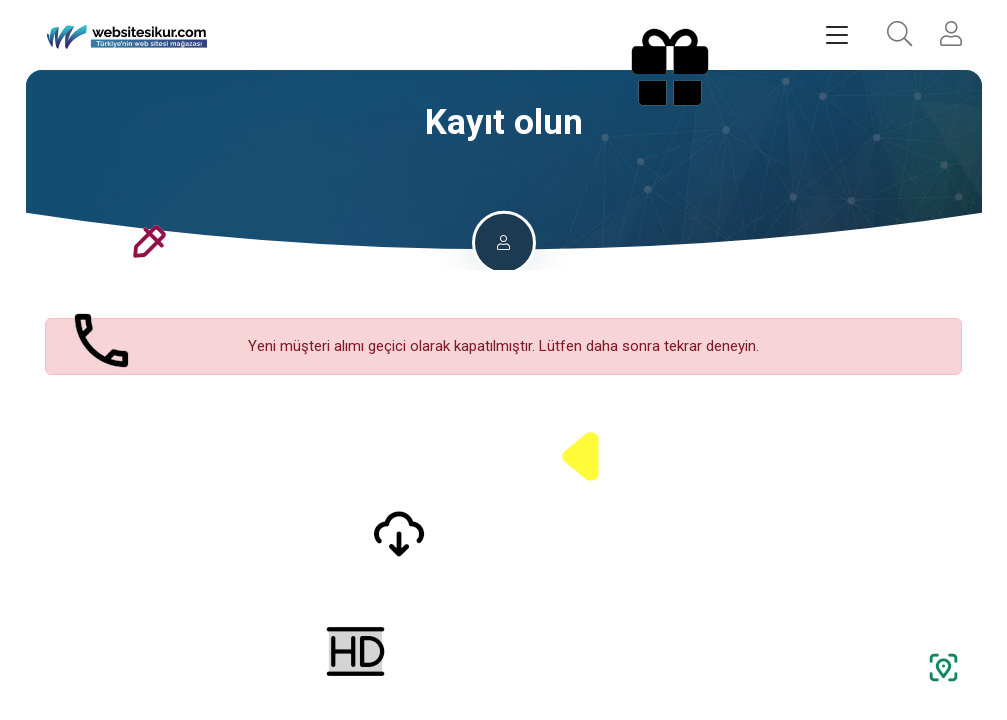 Image resolution: width=1007 pixels, height=720 pixels. What do you see at coordinates (101, 340) in the screenshot?
I see `make a phone call` at bounding box center [101, 340].